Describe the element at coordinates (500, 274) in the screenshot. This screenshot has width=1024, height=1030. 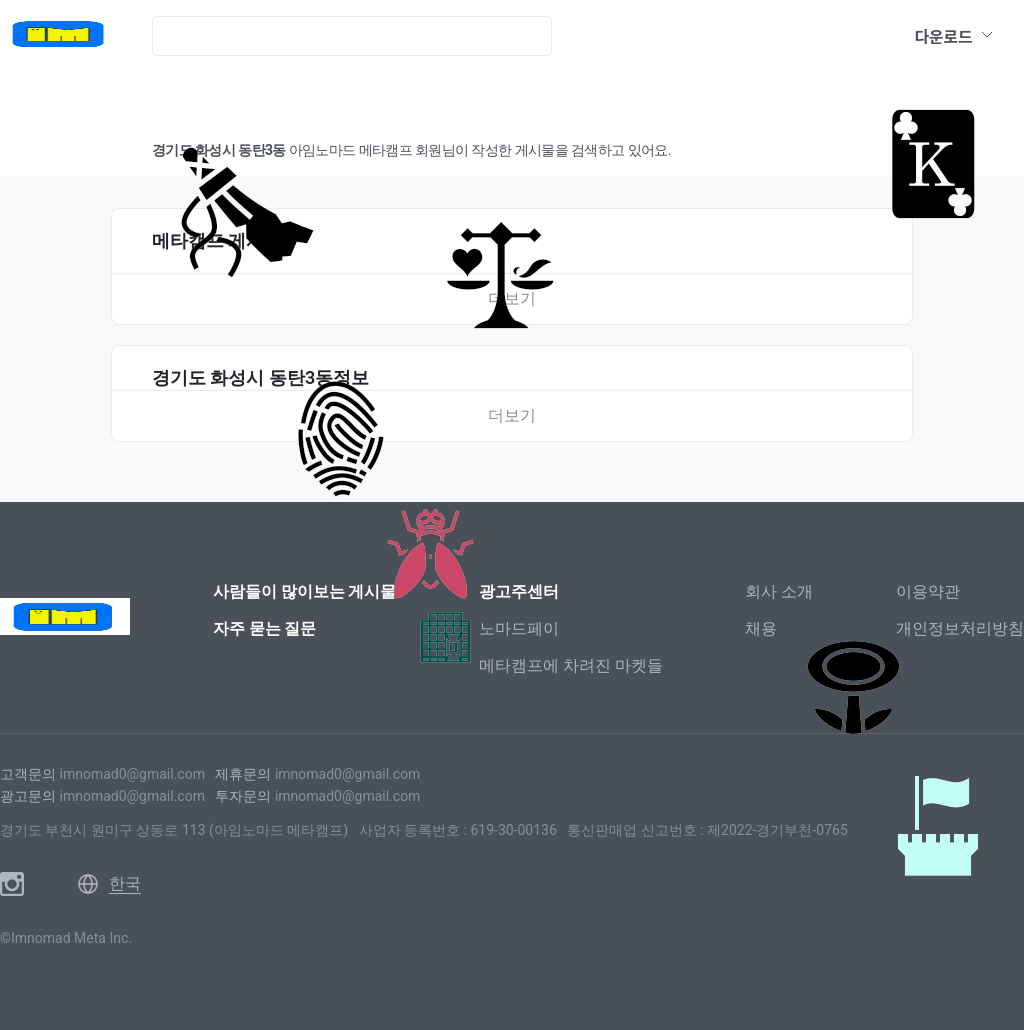
I see `balance between love and nature` at that location.